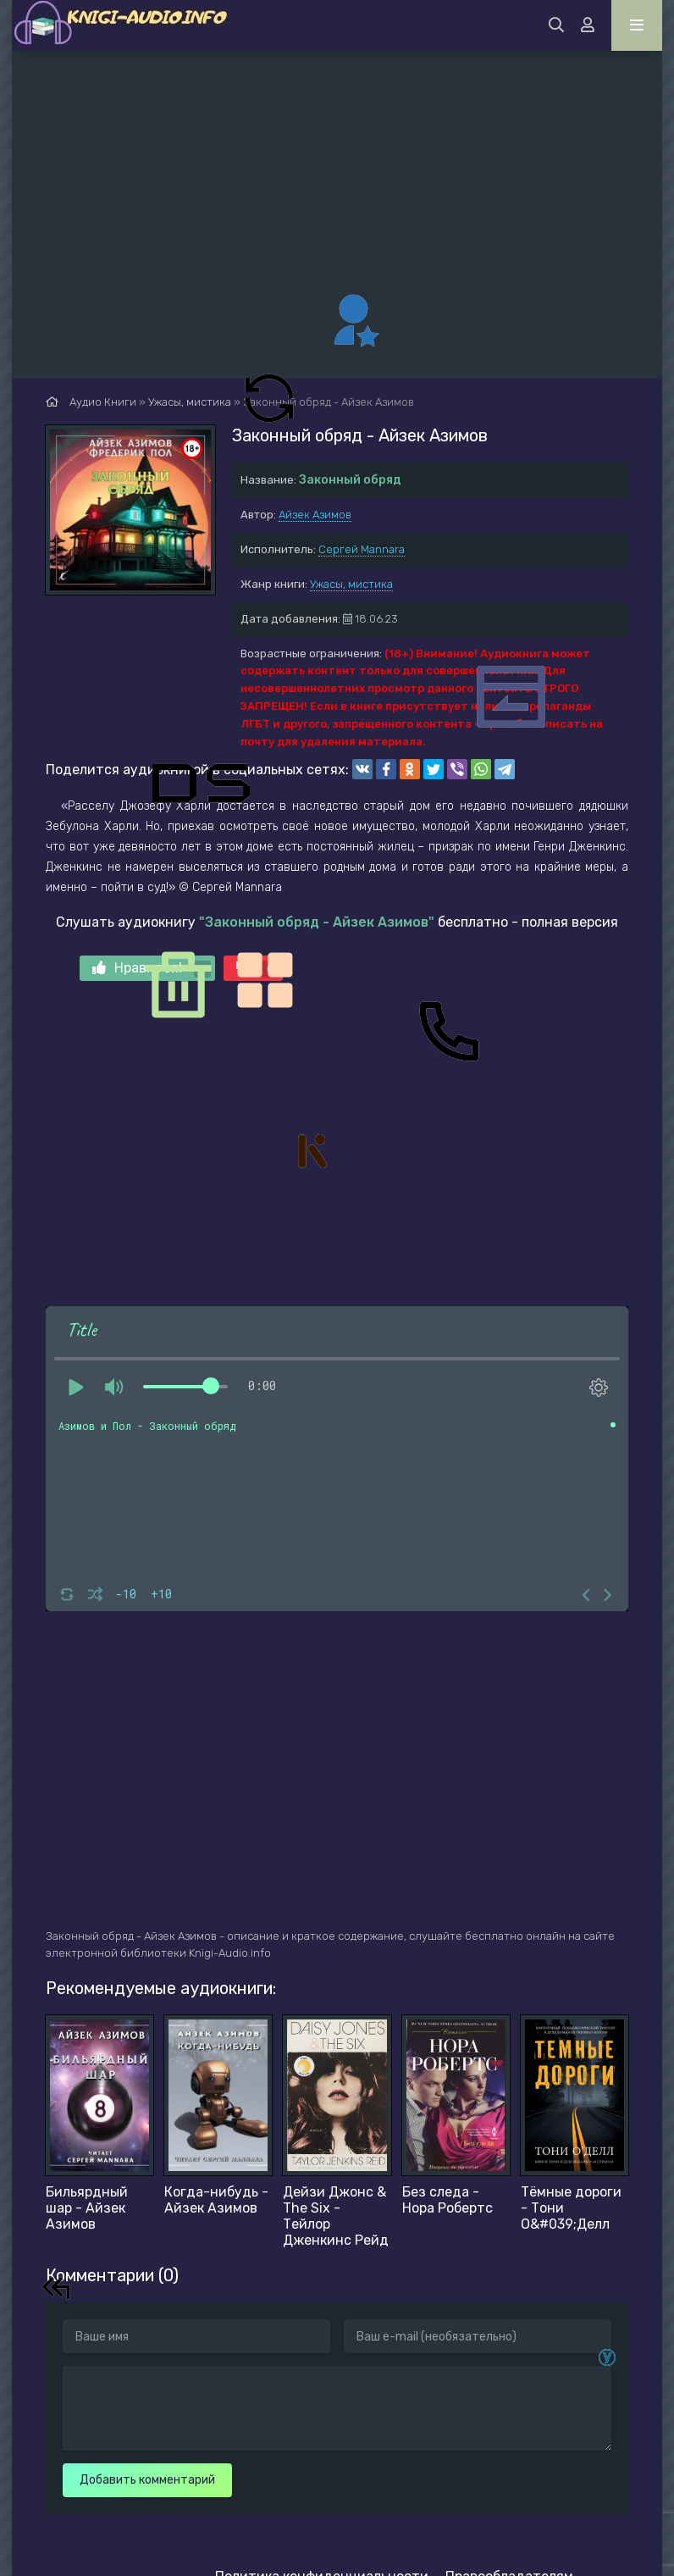 This screenshot has width=674, height=2576. Describe the element at coordinates (511, 696) in the screenshot. I see `request a refund for a purchase` at that location.